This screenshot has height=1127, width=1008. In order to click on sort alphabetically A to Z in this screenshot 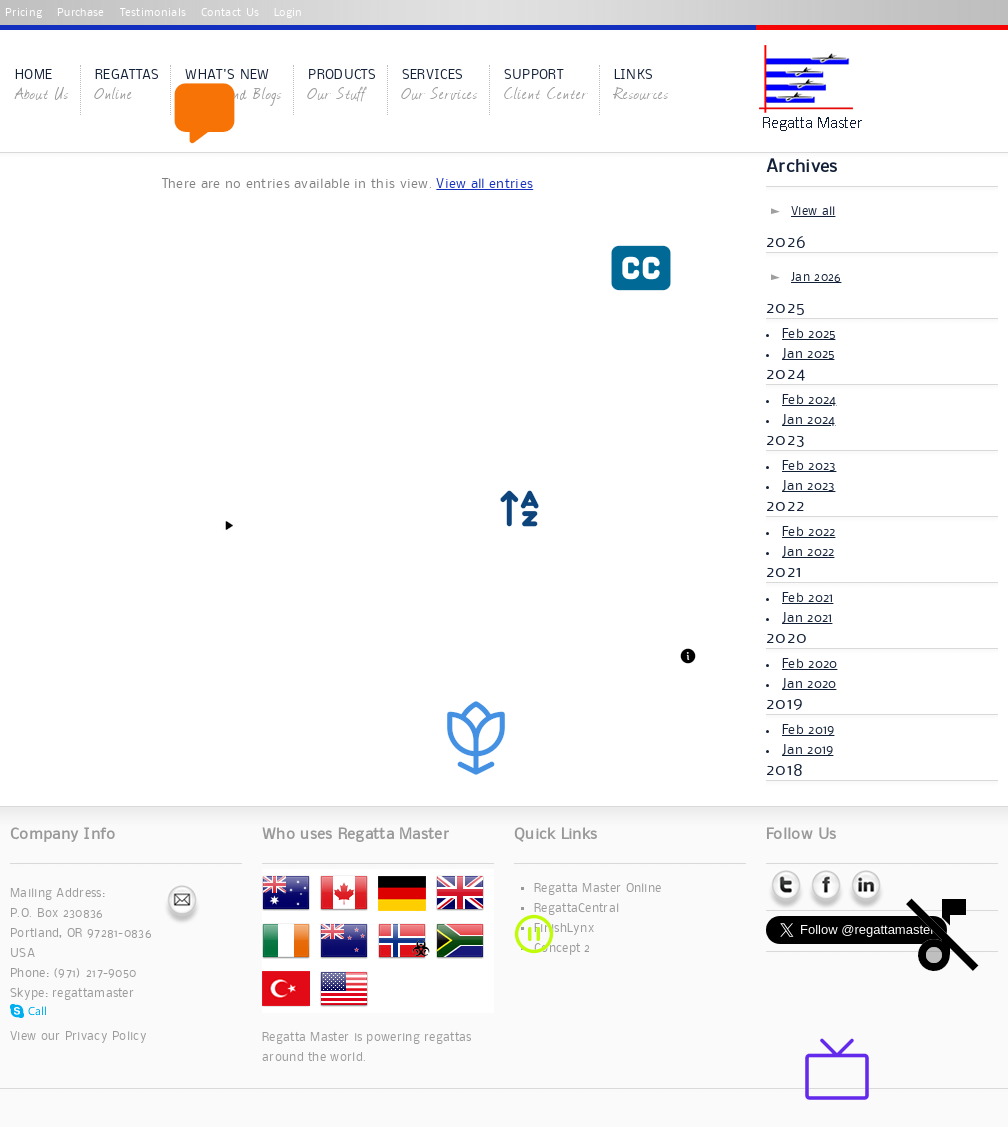, I will do `click(519, 508)`.